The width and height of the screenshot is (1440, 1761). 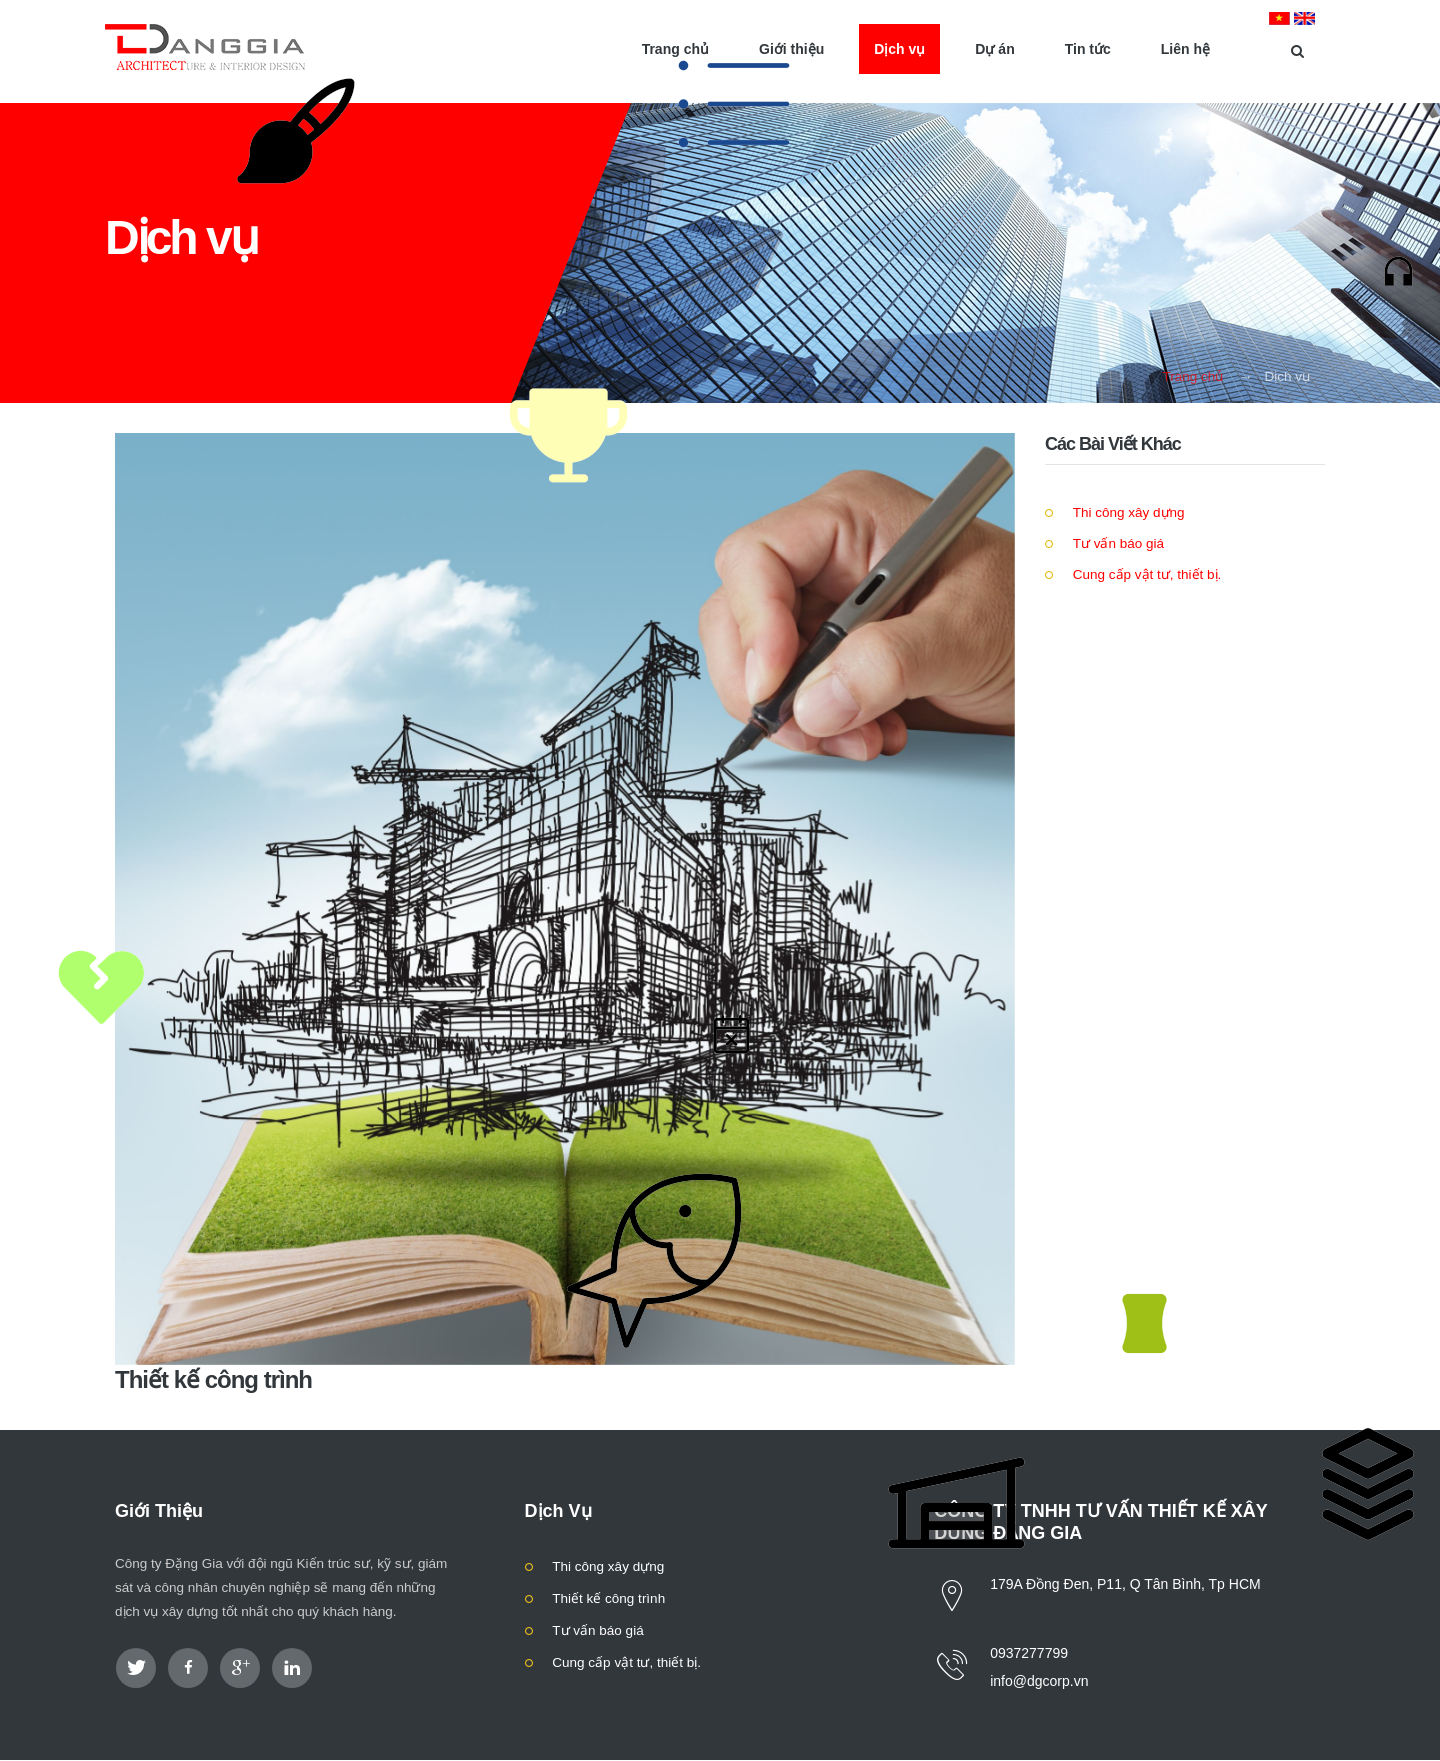 I want to click on access audio or voice call support, so click(x=1398, y=273).